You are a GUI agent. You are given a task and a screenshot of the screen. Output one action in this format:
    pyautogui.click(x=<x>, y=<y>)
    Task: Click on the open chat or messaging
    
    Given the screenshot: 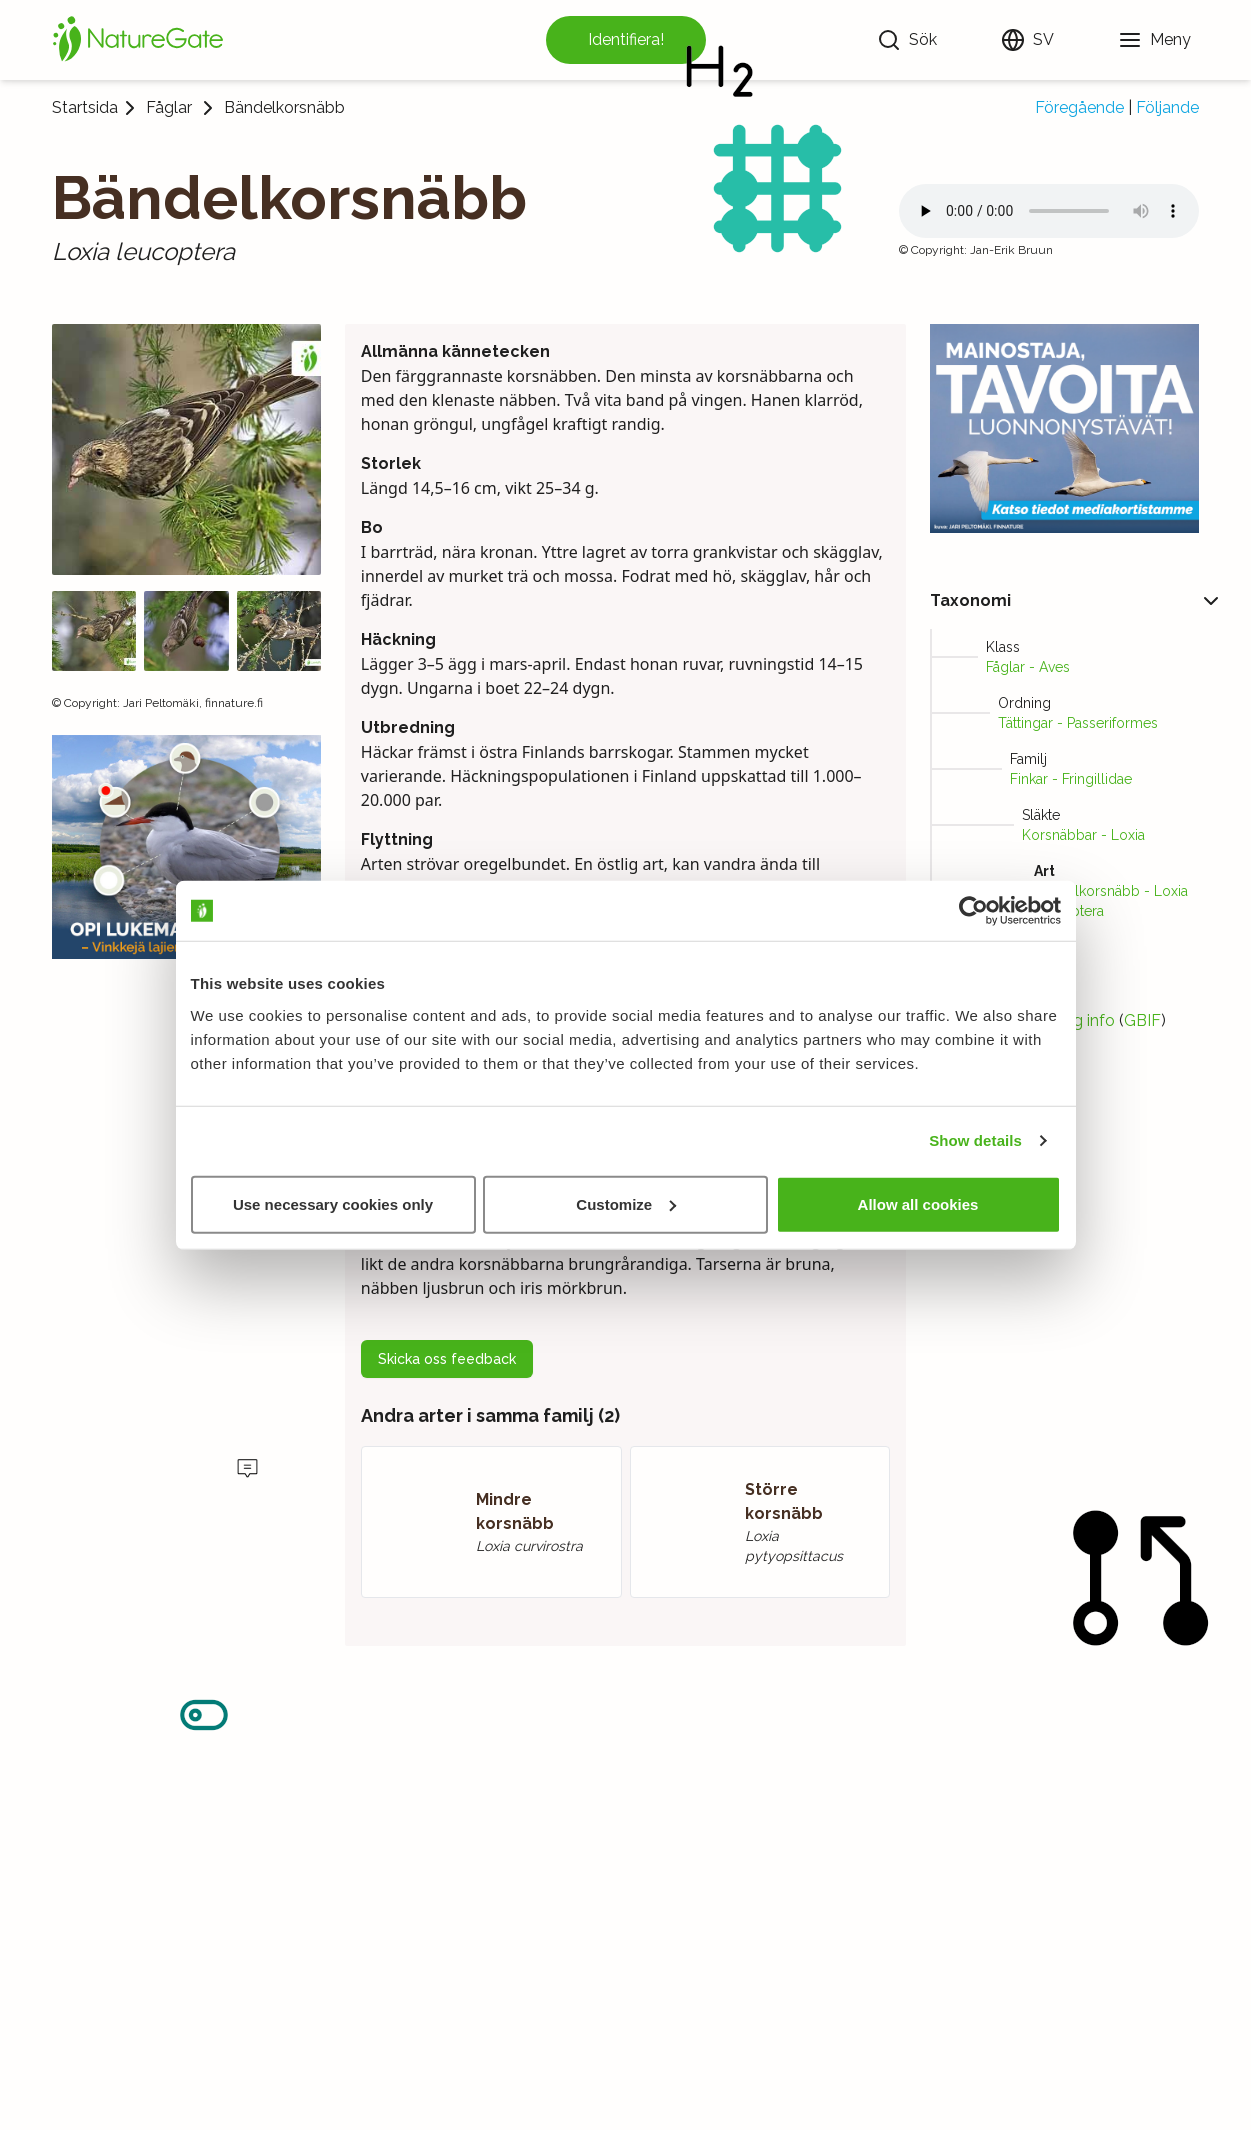 What is the action you would take?
    pyautogui.click(x=247, y=1467)
    